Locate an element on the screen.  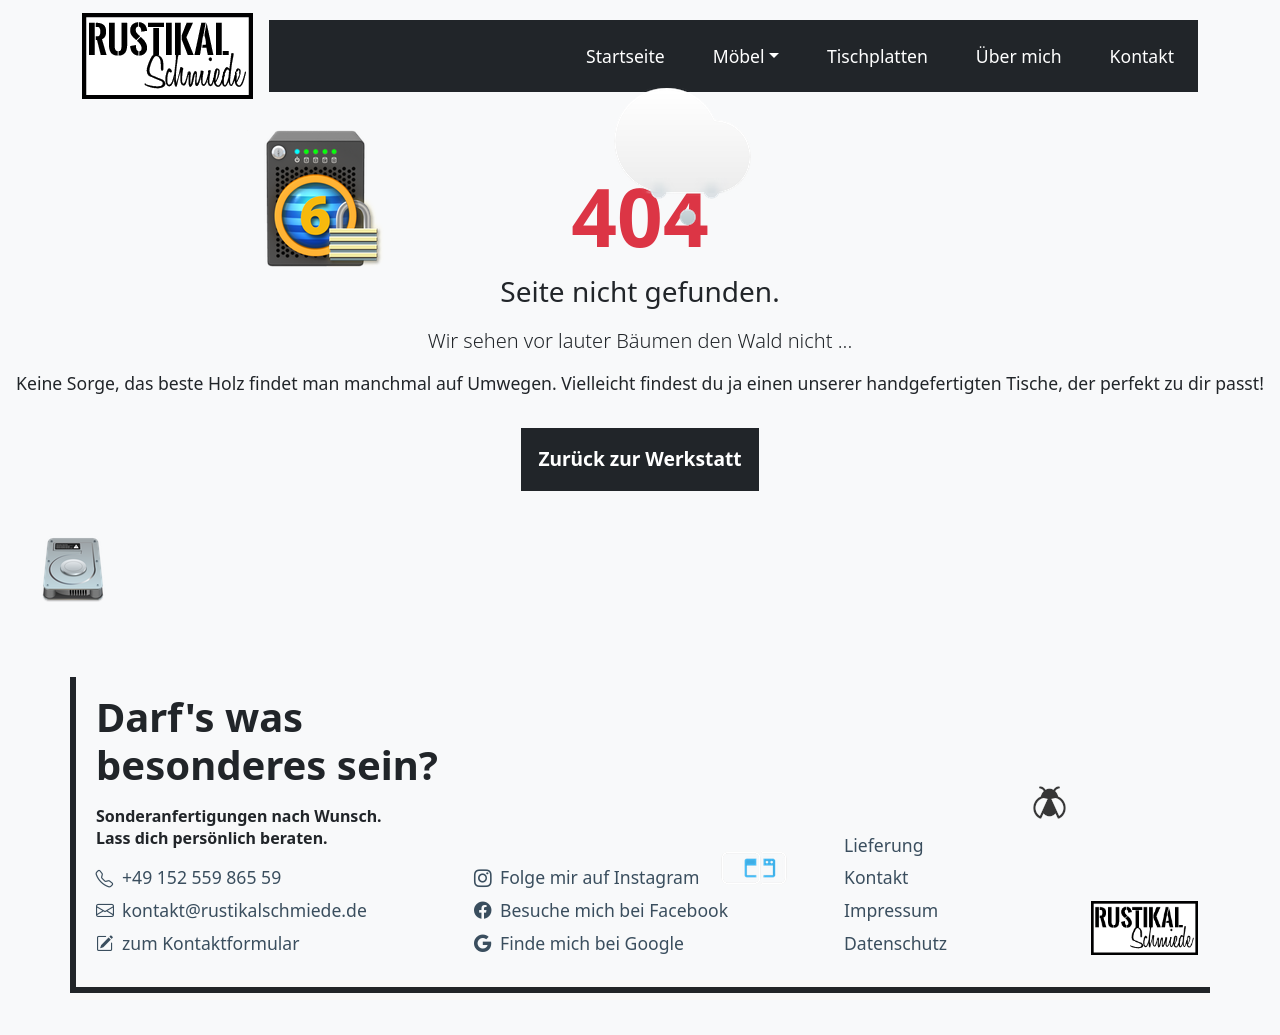
side-by-side window layout with focus on right screen is located at coordinates (754, 868).